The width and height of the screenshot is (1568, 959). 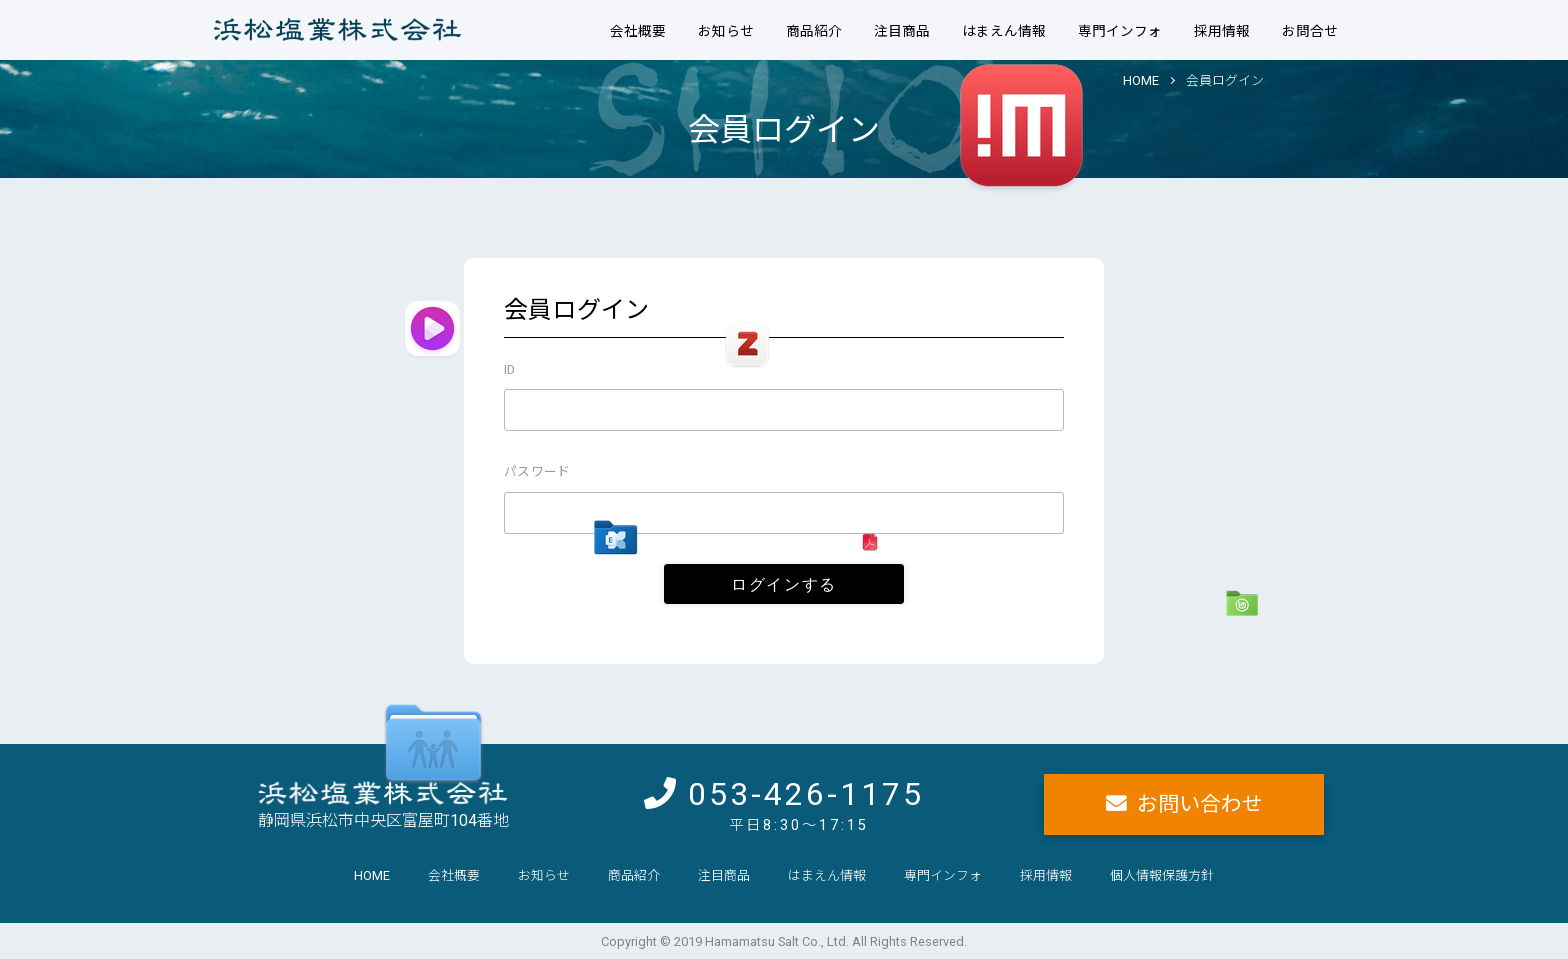 What do you see at coordinates (1242, 604) in the screenshot?
I see `open linux mint system folder` at bounding box center [1242, 604].